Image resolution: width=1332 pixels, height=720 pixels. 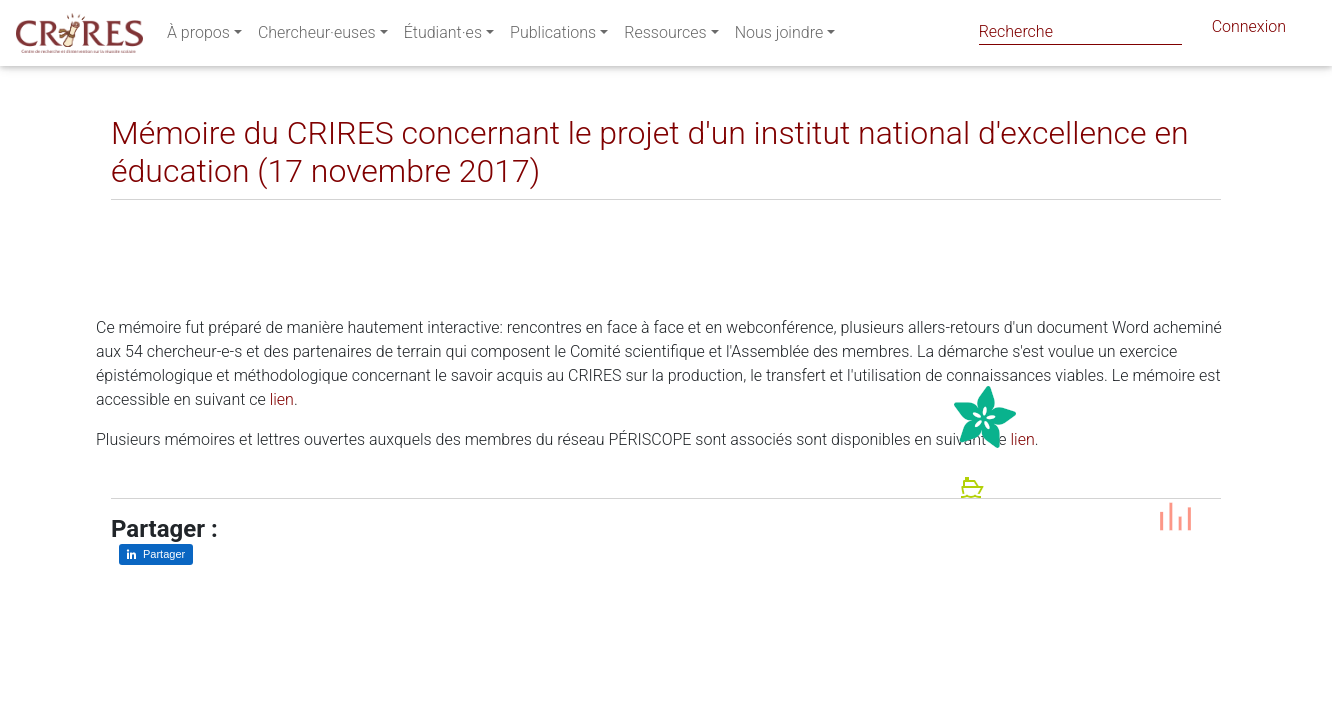 I want to click on open rhythm music streaming app, so click(x=1175, y=516).